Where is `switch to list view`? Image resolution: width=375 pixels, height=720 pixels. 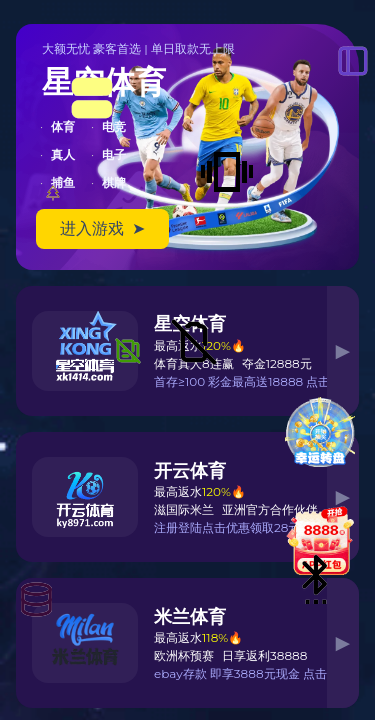 switch to list view is located at coordinates (92, 98).